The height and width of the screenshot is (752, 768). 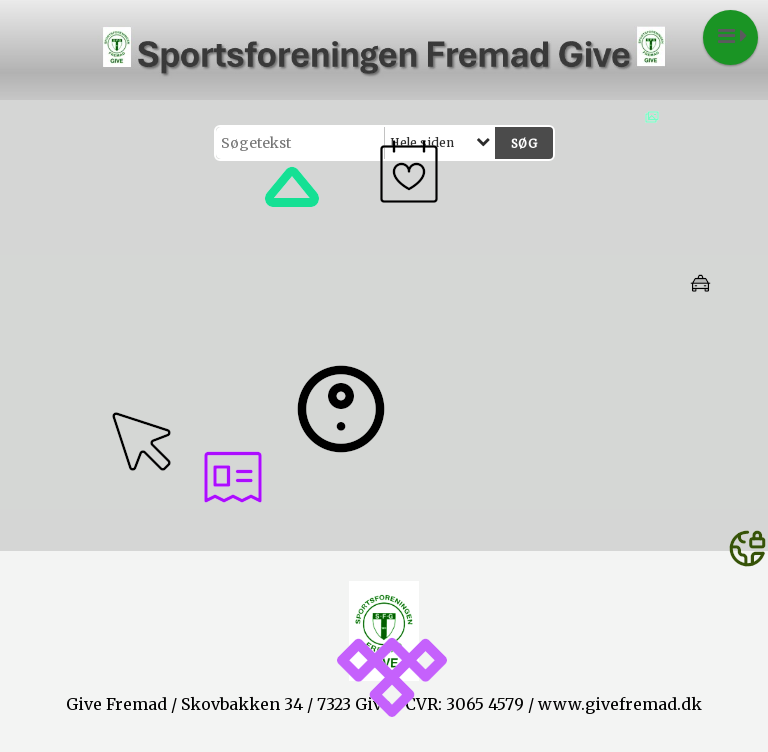 I want to click on request a taxi or ride service, so click(x=700, y=284).